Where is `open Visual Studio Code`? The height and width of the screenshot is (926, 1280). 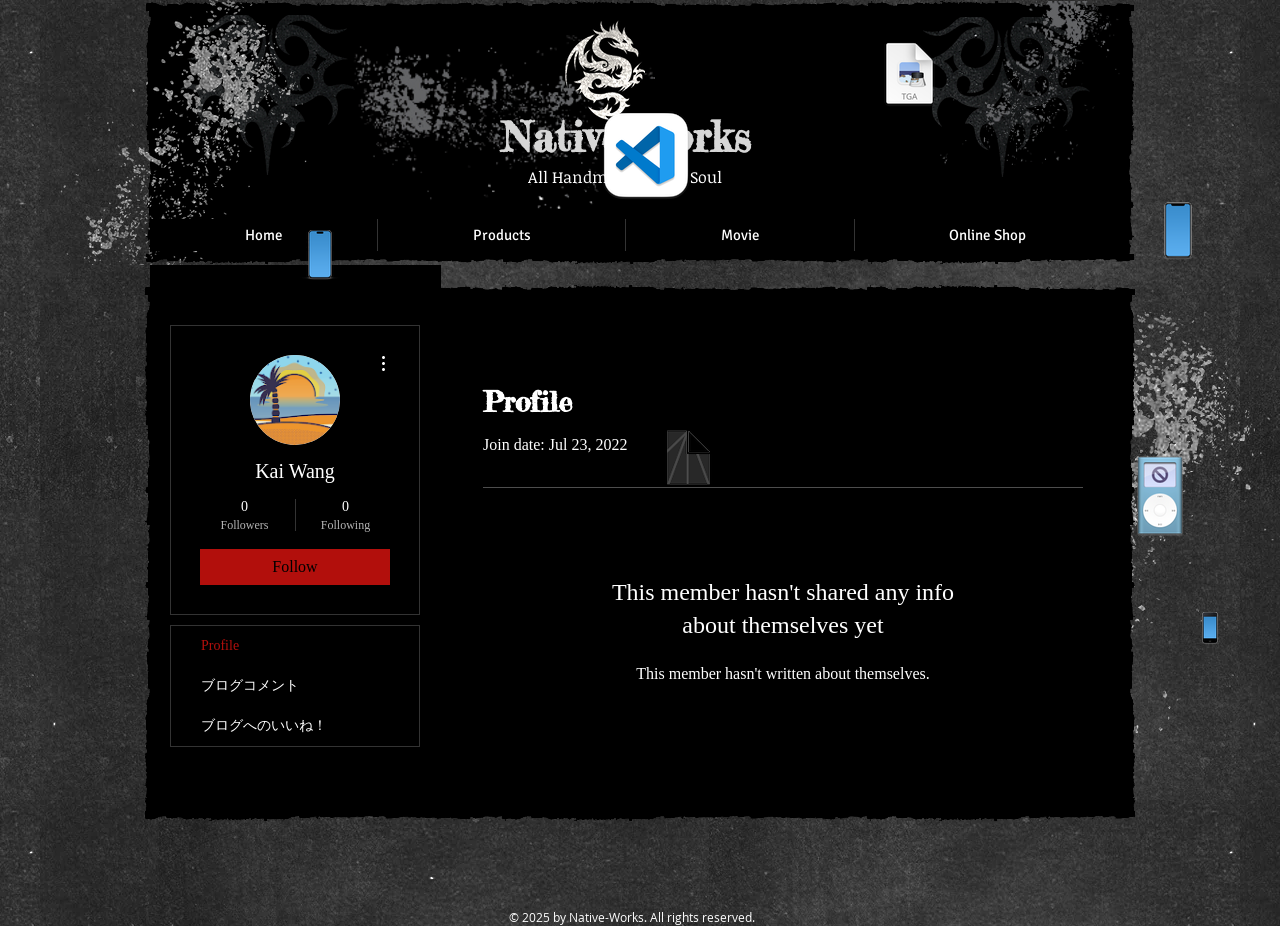 open Visual Studio Code is located at coordinates (646, 155).